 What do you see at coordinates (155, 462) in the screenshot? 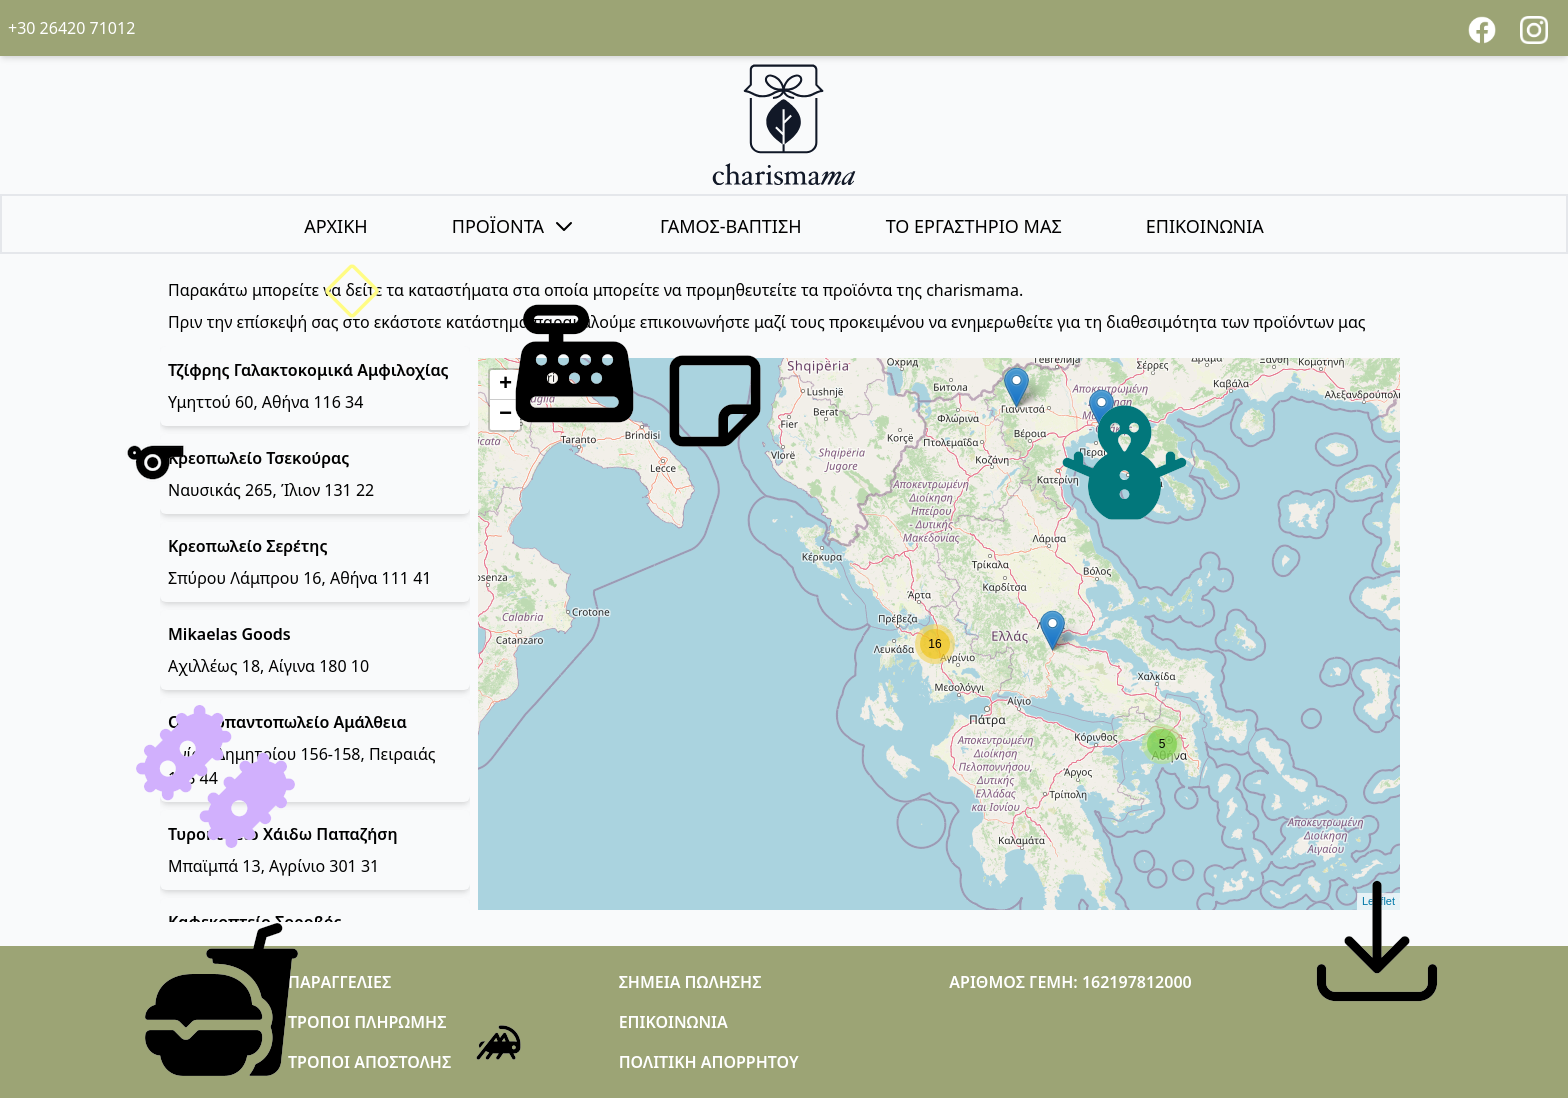
I see `access sports features or content` at bounding box center [155, 462].